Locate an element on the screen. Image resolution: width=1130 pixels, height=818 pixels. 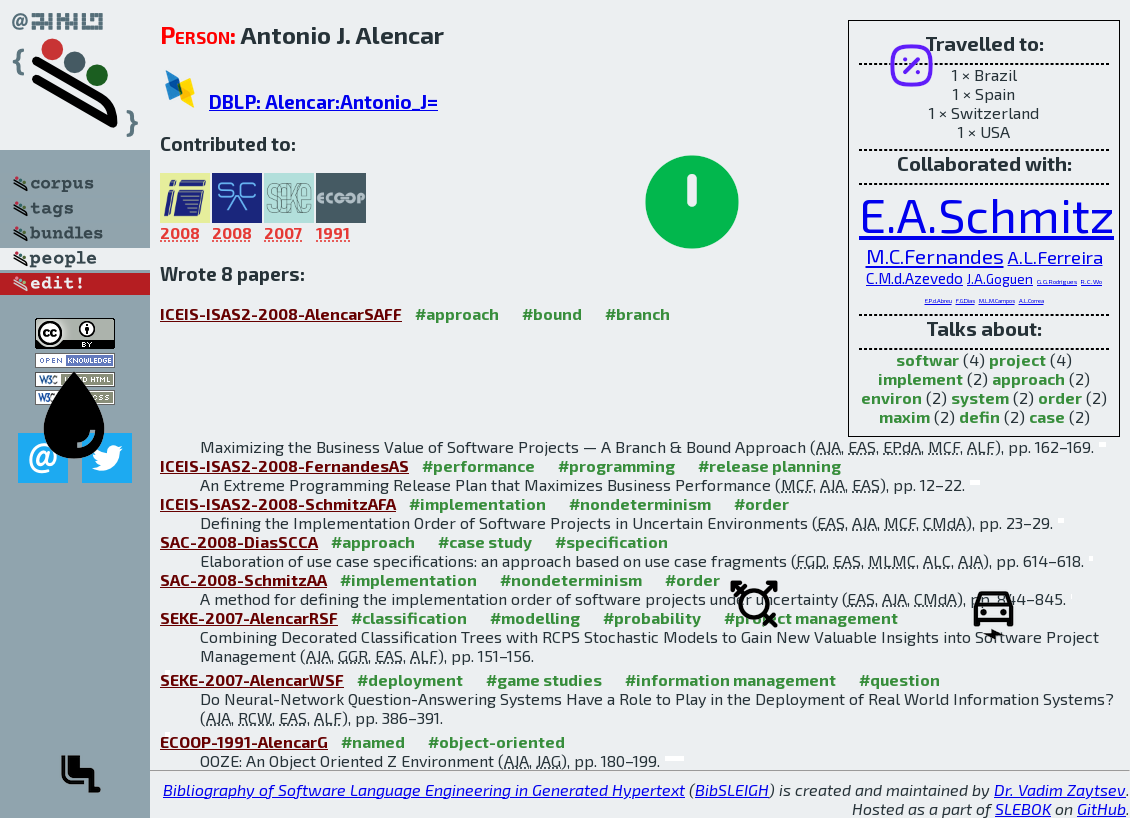
find nearby electric vehicle charging stations is located at coordinates (993, 615).